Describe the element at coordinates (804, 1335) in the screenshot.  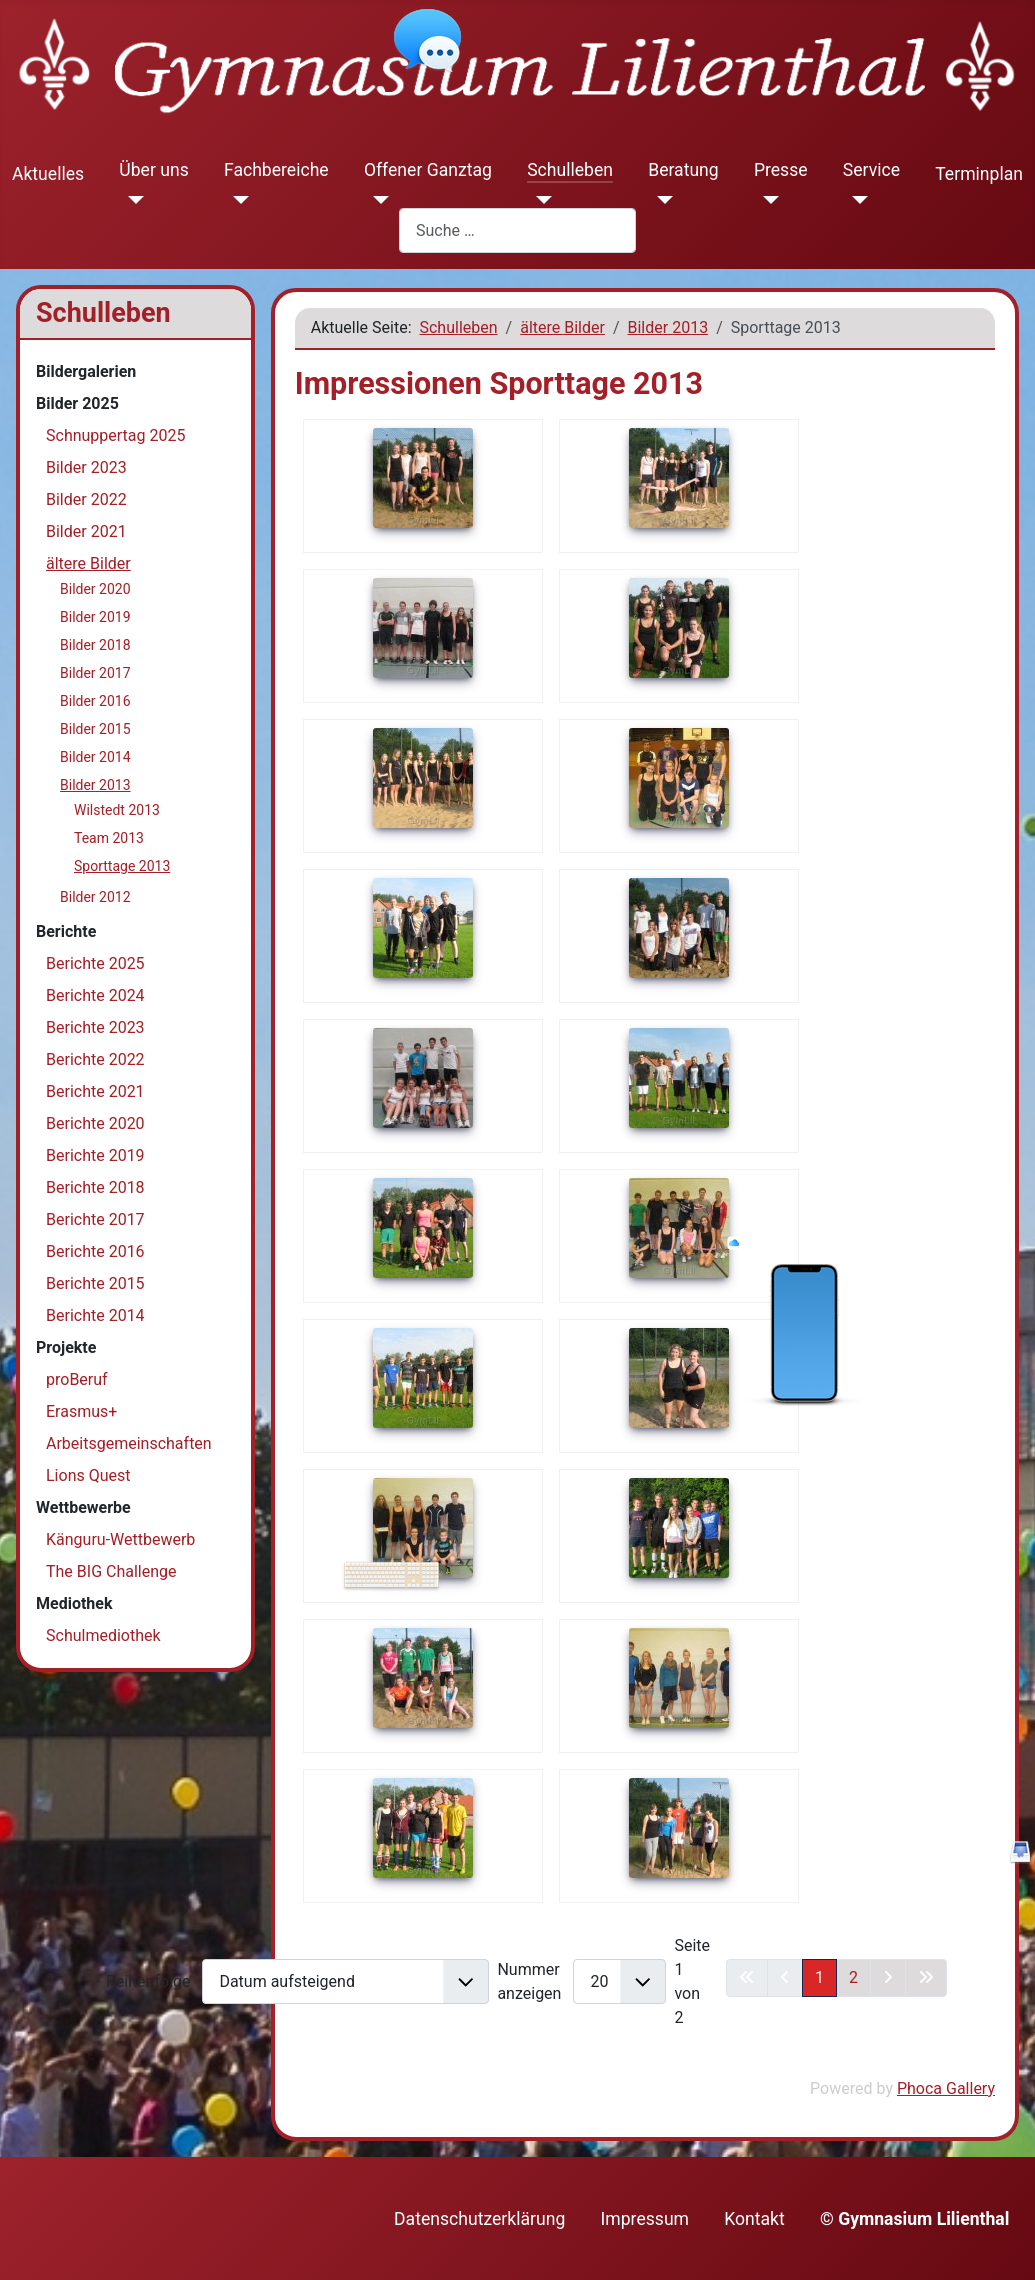
I see `view connected iPhone device` at that location.